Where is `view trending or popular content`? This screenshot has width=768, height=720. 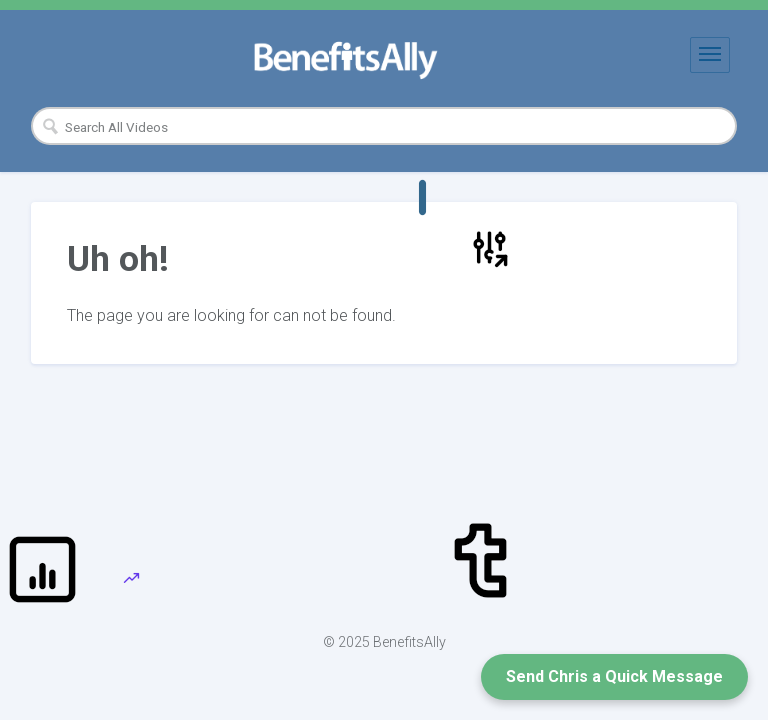
view trending or popular content is located at coordinates (131, 578).